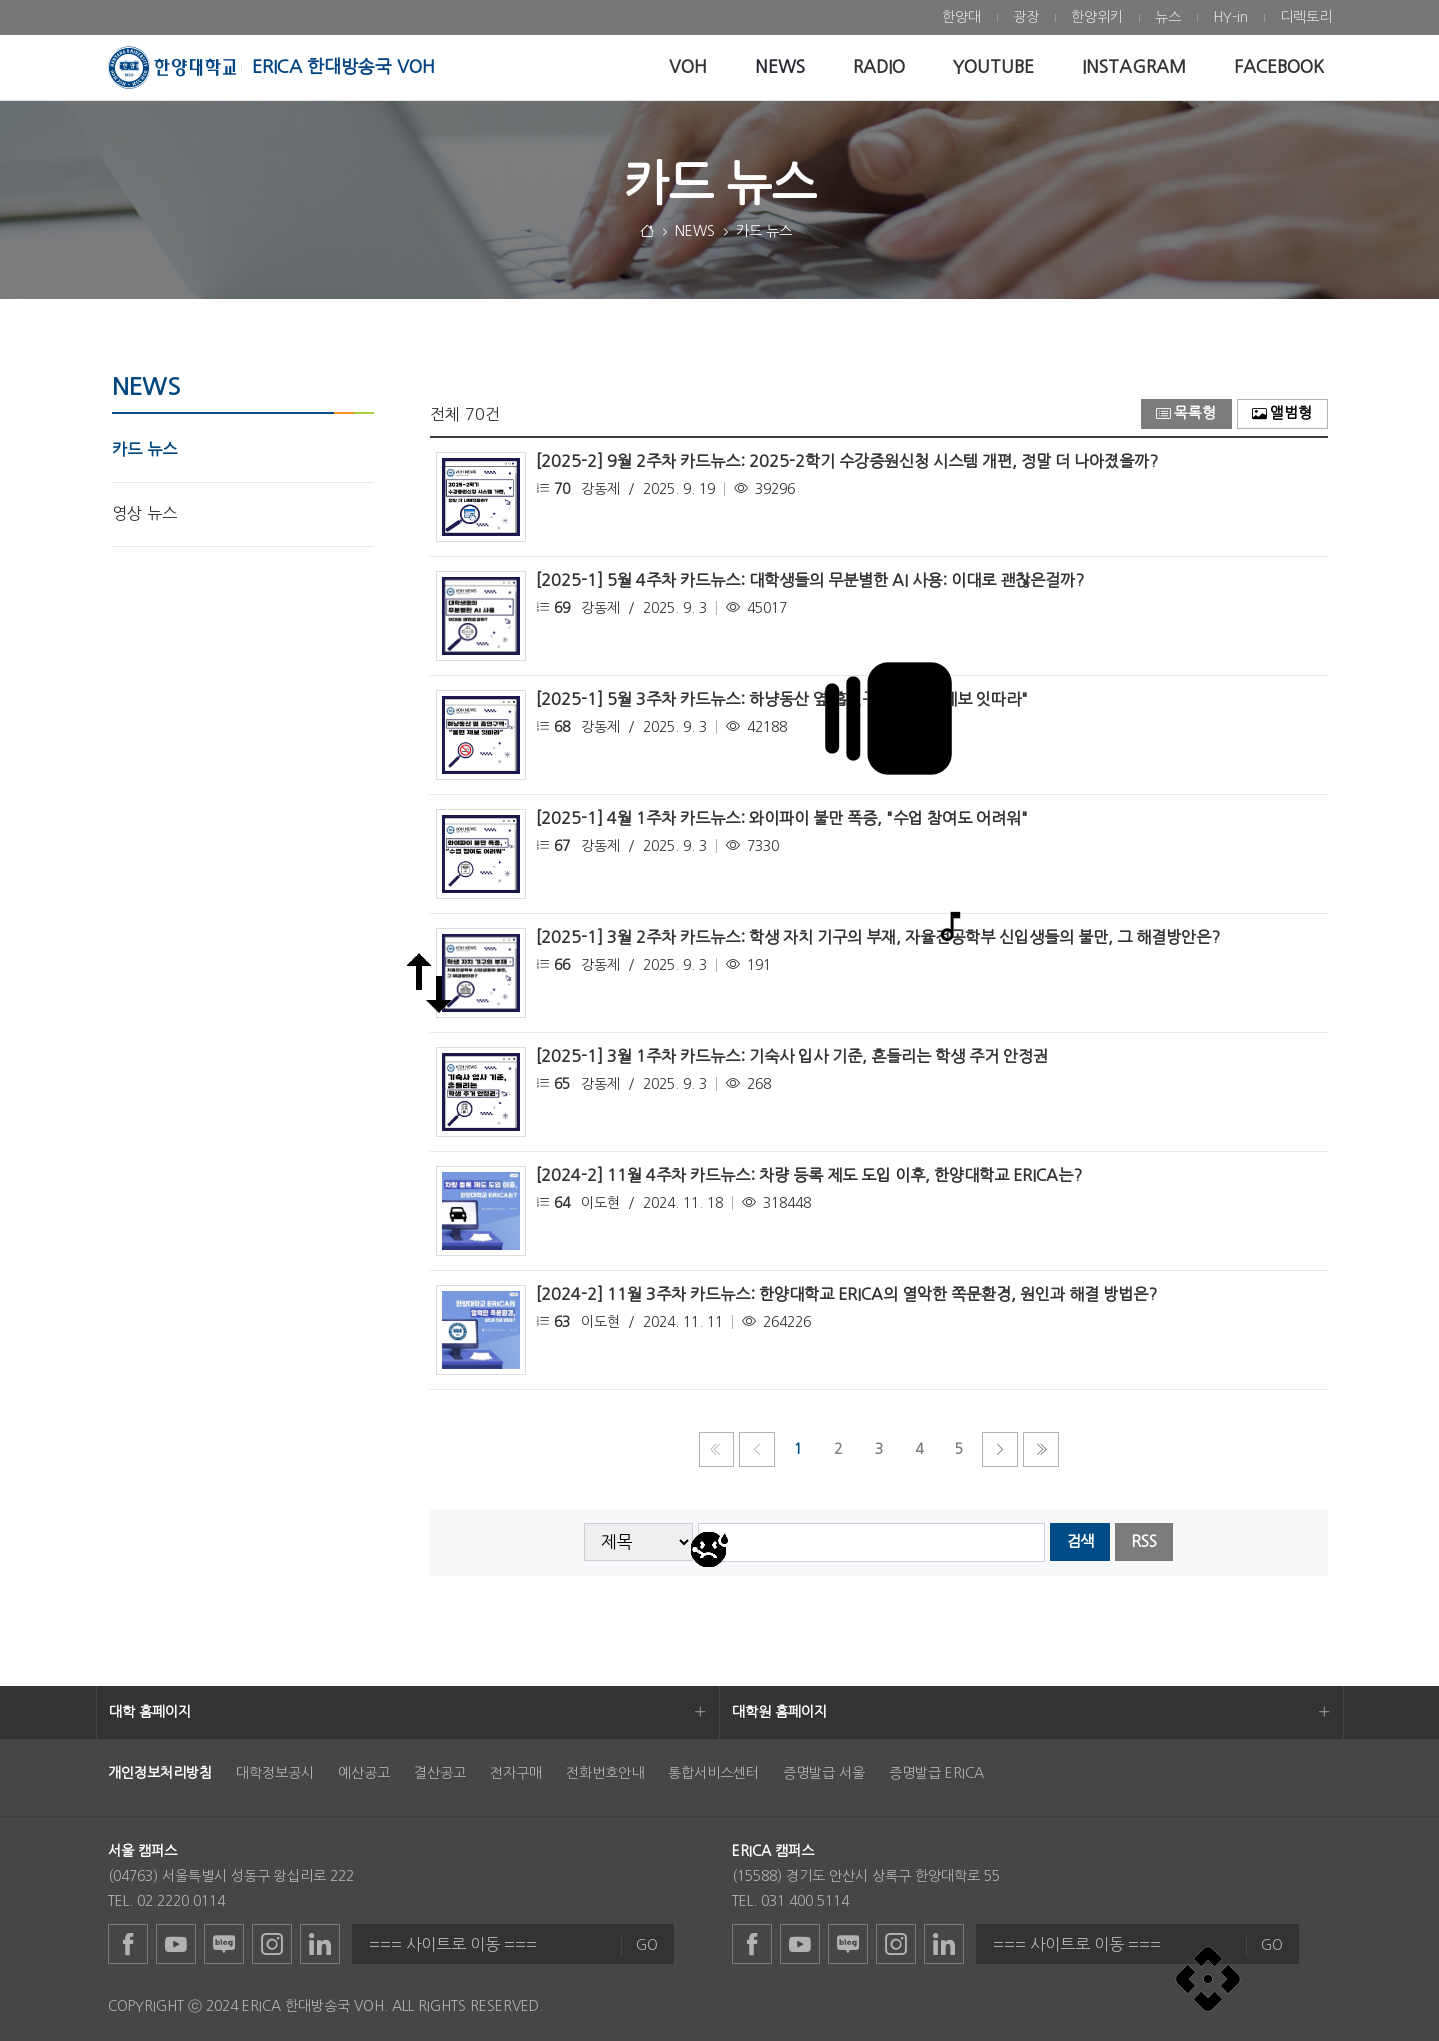 The image size is (1439, 2041). Describe the element at coordinates (708, 1549) in the screenshot. I see `report feeling unwell or sick` at that location.